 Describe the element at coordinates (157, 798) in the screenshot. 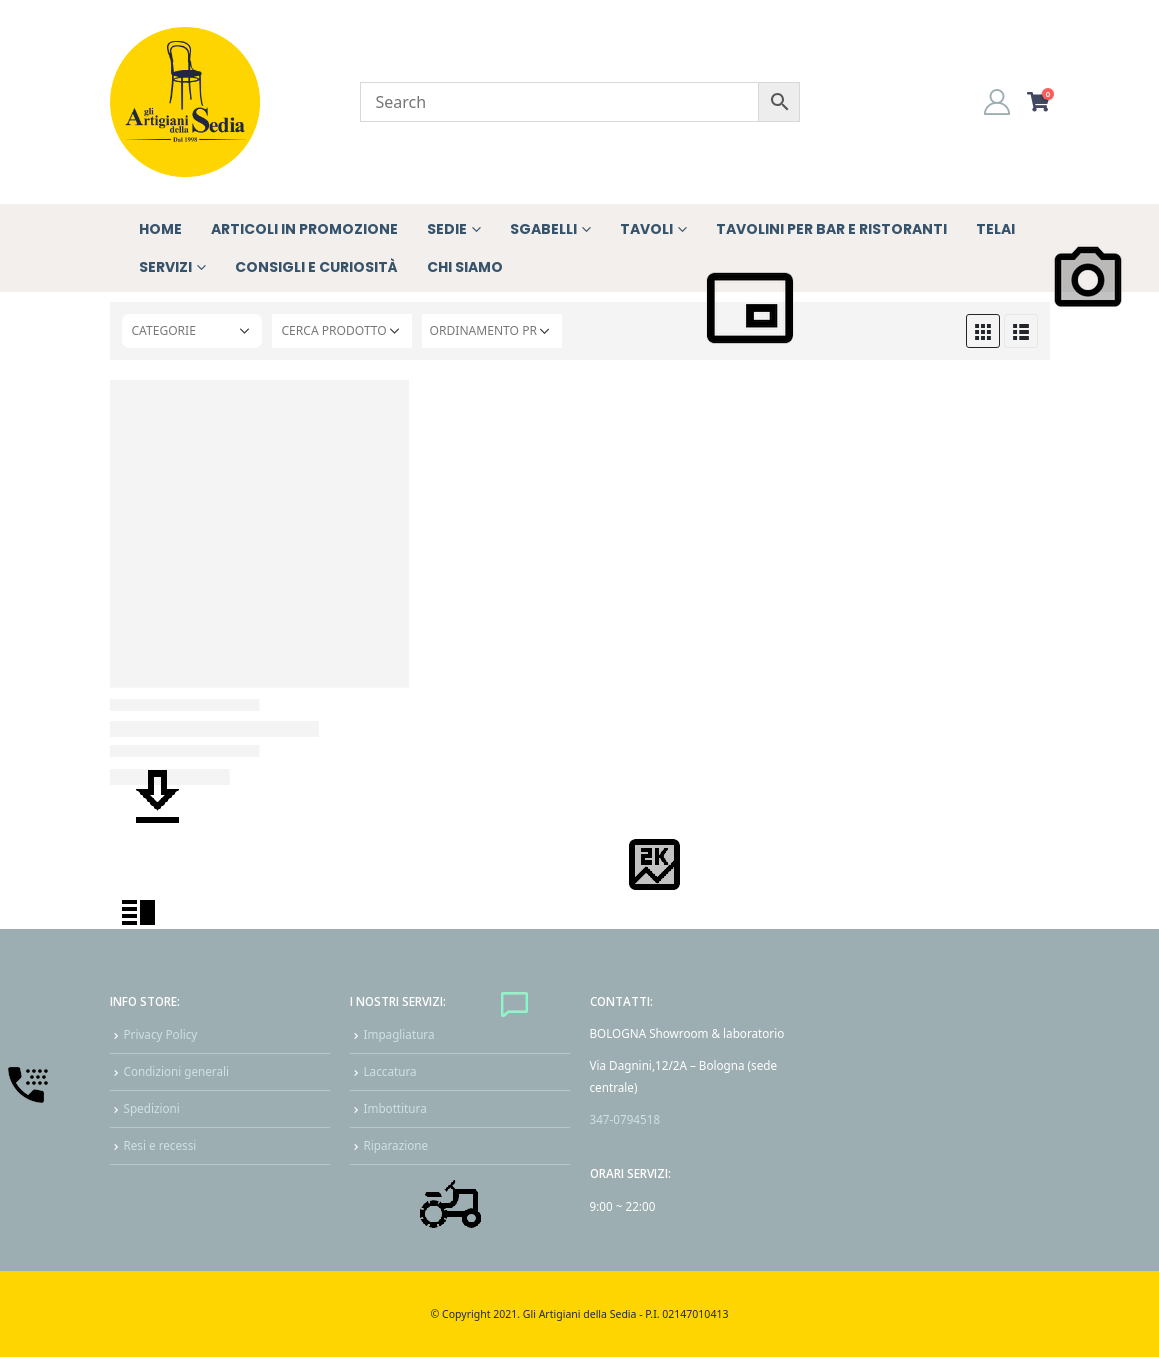

I see `download a file or content` at that location.